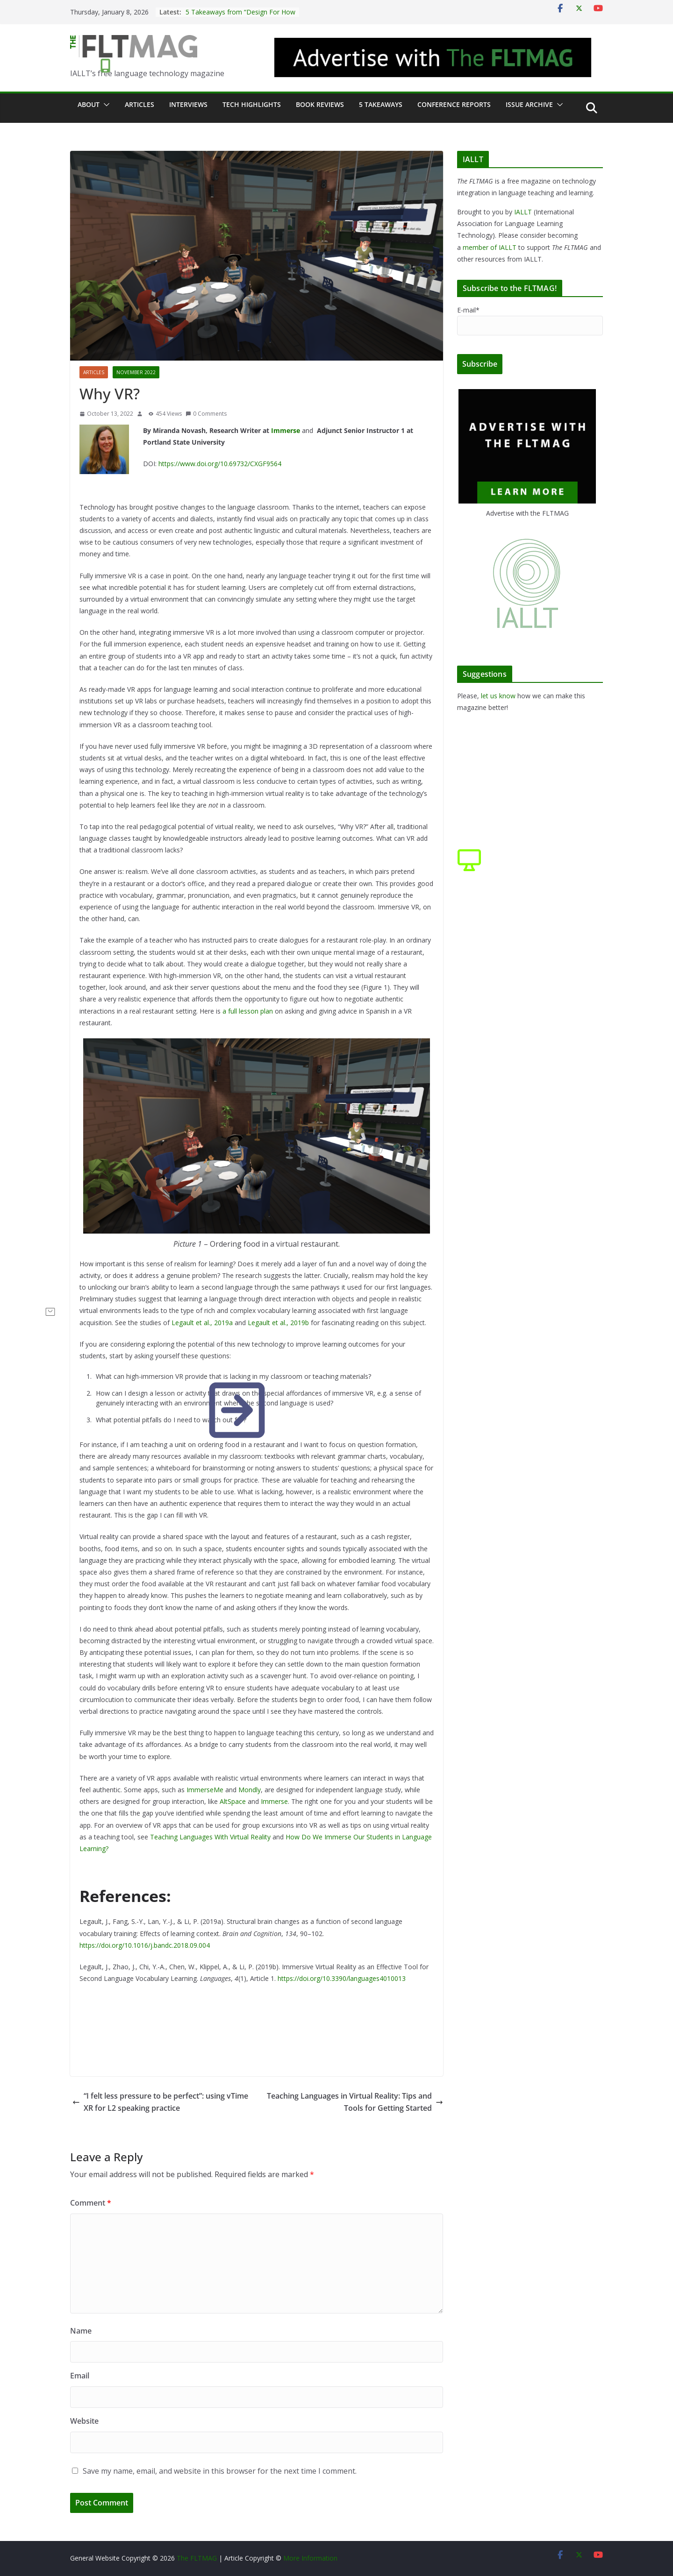 The image size is (673, 2576). I want to click on indicates a renamed file in a diff view, so click(237, 1410).